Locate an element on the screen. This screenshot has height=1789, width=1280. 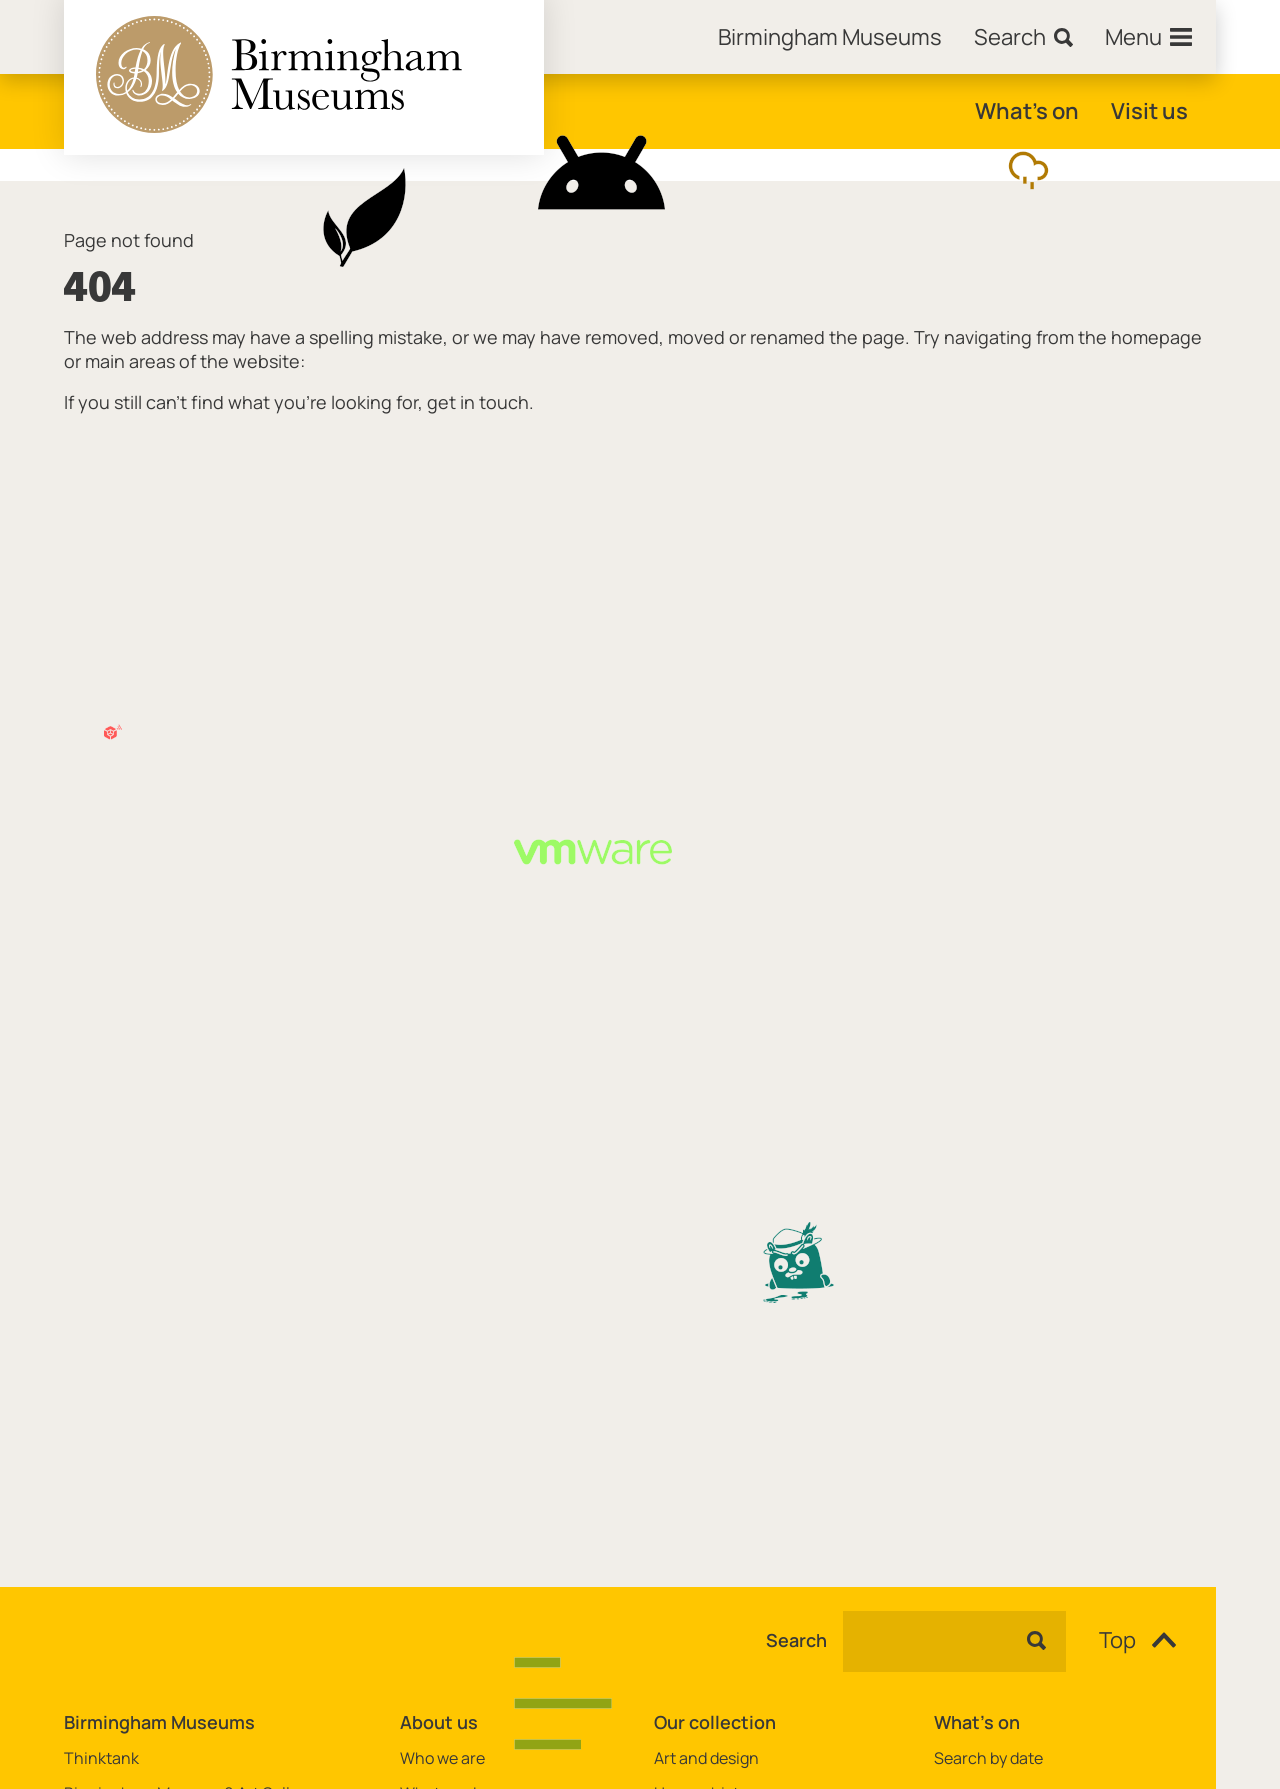
indicates light rain or drizzle conditions is located at coordinates (1028, 169).